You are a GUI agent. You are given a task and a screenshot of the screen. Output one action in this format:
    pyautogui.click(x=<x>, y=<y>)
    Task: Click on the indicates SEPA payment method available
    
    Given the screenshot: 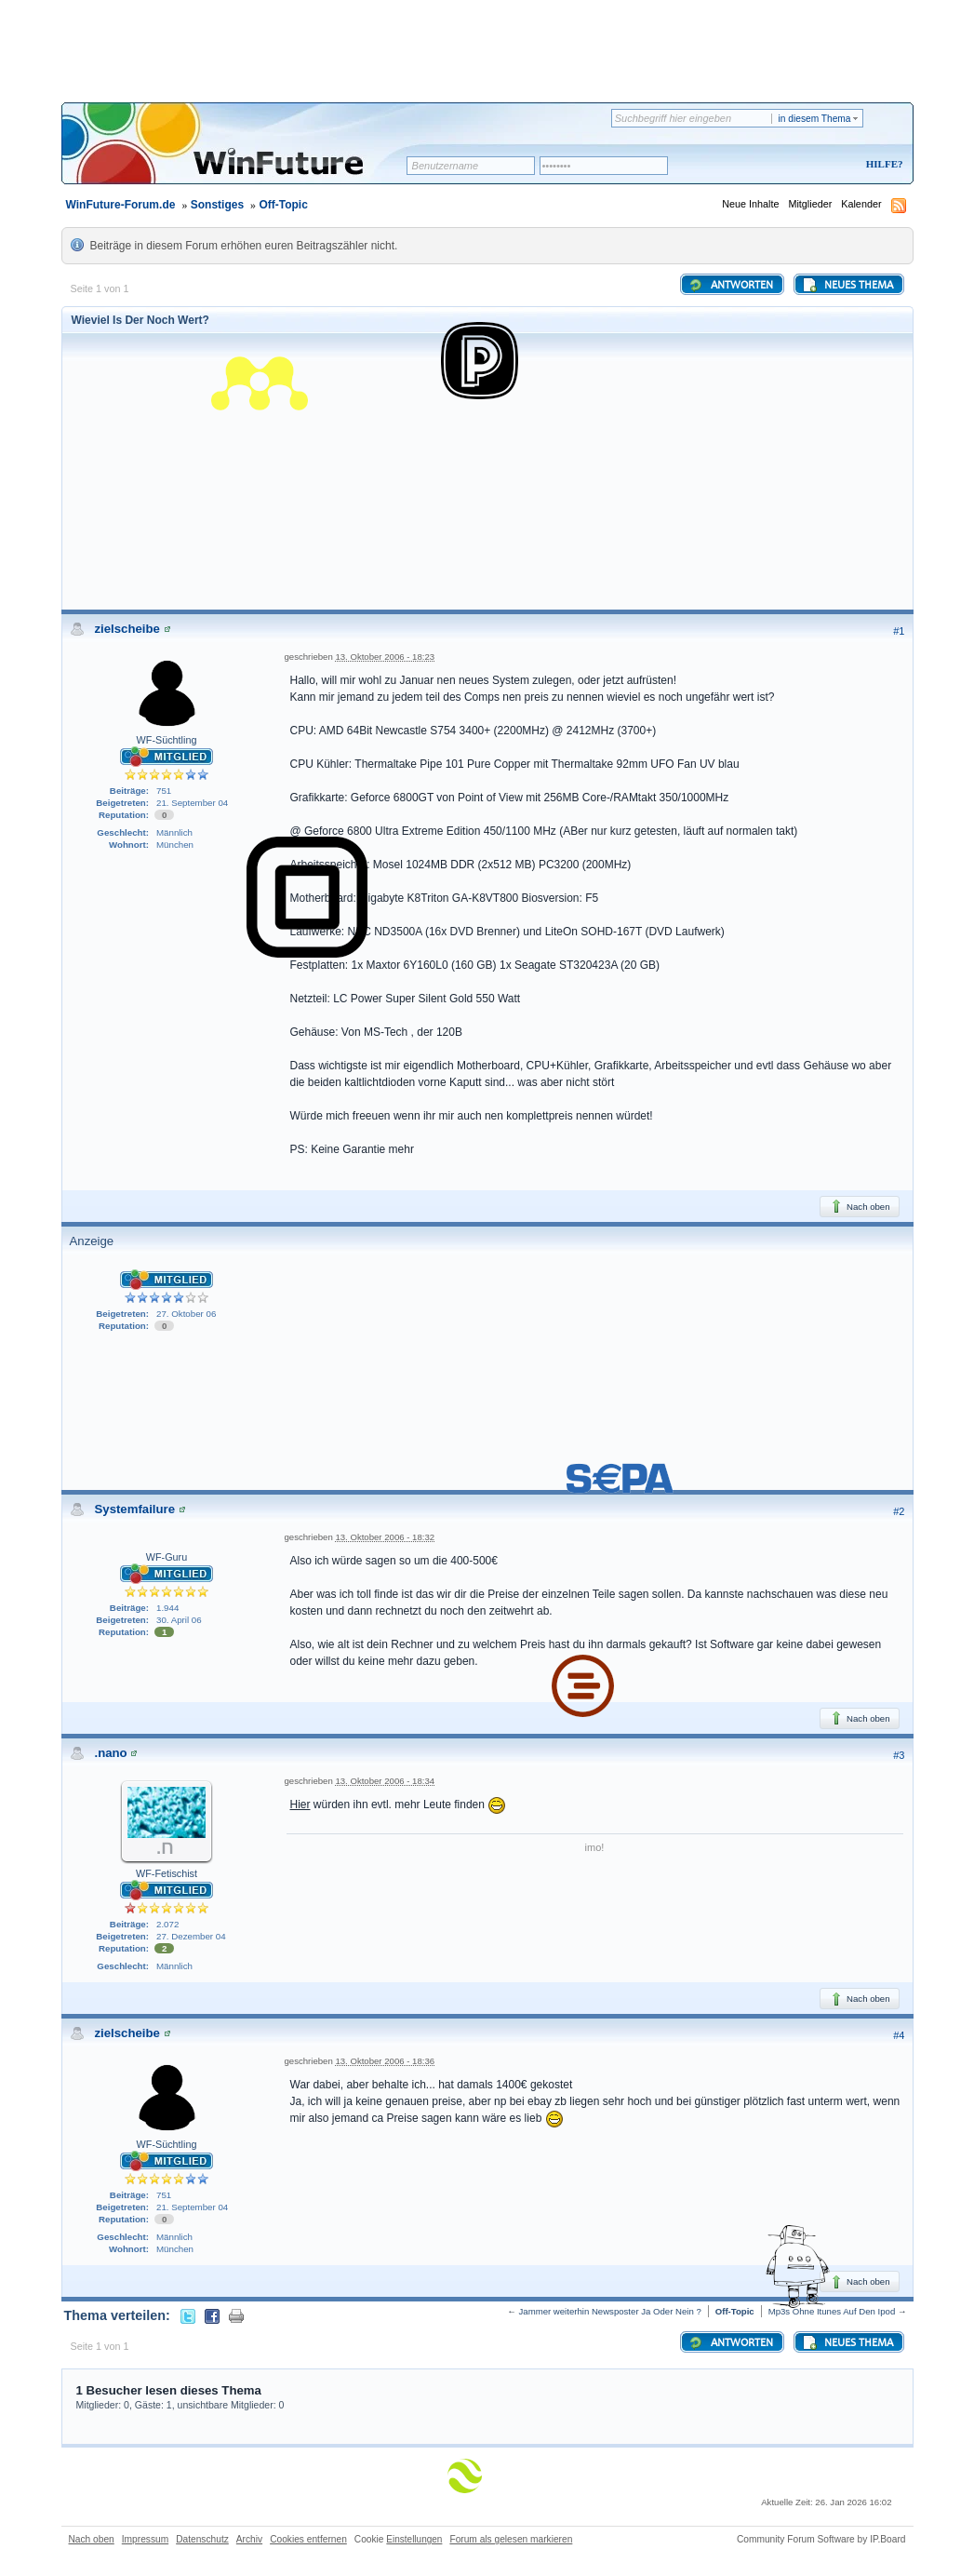 What is the action you would take?
    pyautogui.click(x=620, y=1478)
    